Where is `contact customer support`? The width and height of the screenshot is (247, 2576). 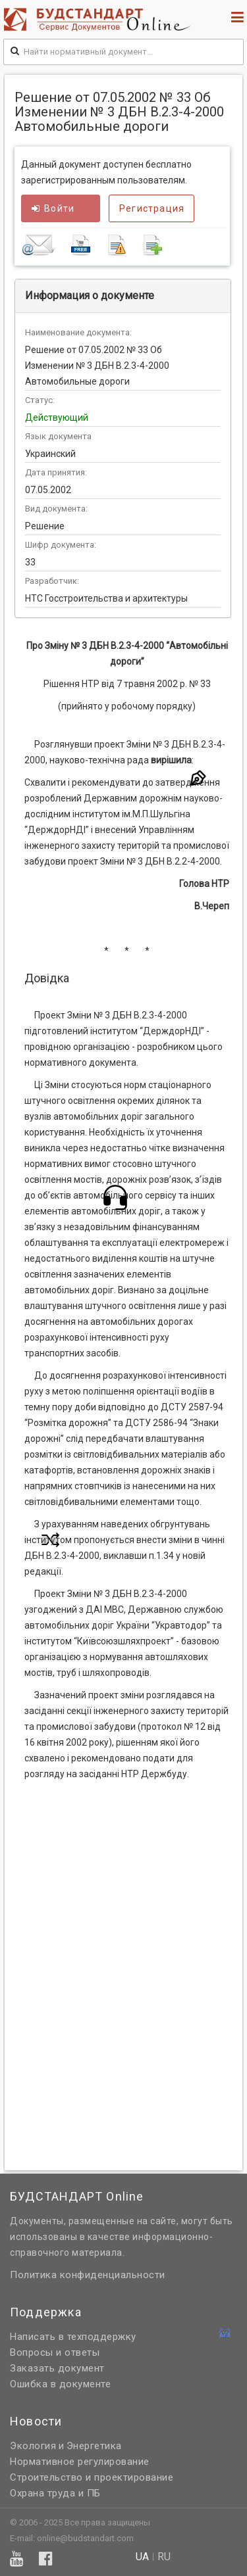
contact customer support is located at coordinates (115, 1197).